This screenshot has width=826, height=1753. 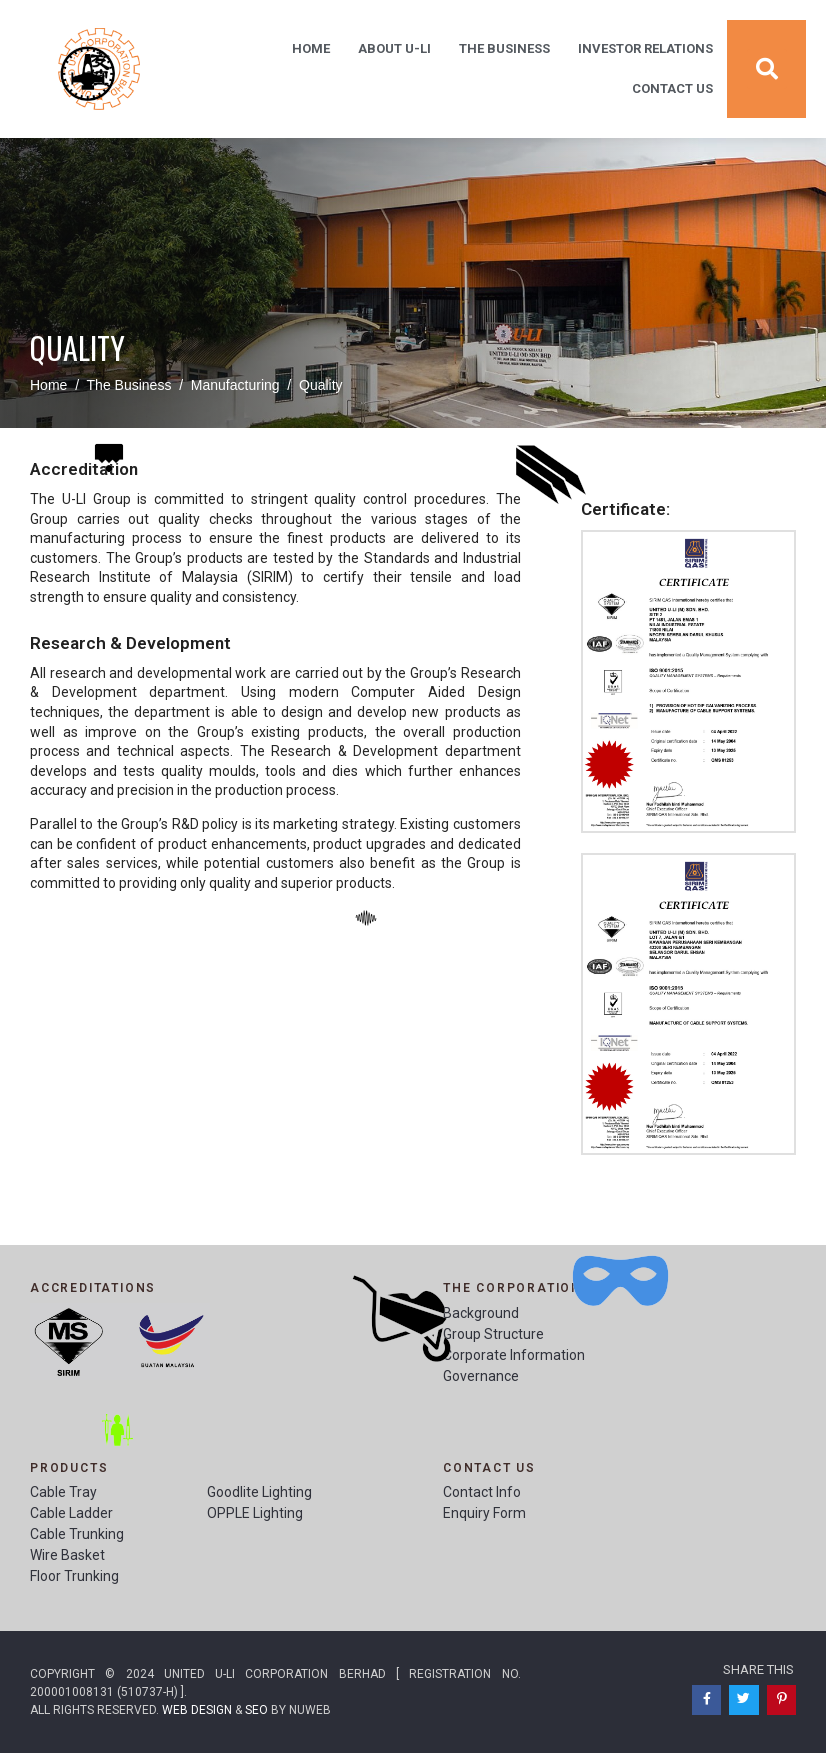 What do you see at coordinates (366, 918) in the screenshot?
I see `adjust audio amplitude or volume levels` at bounding box center [366, 918].